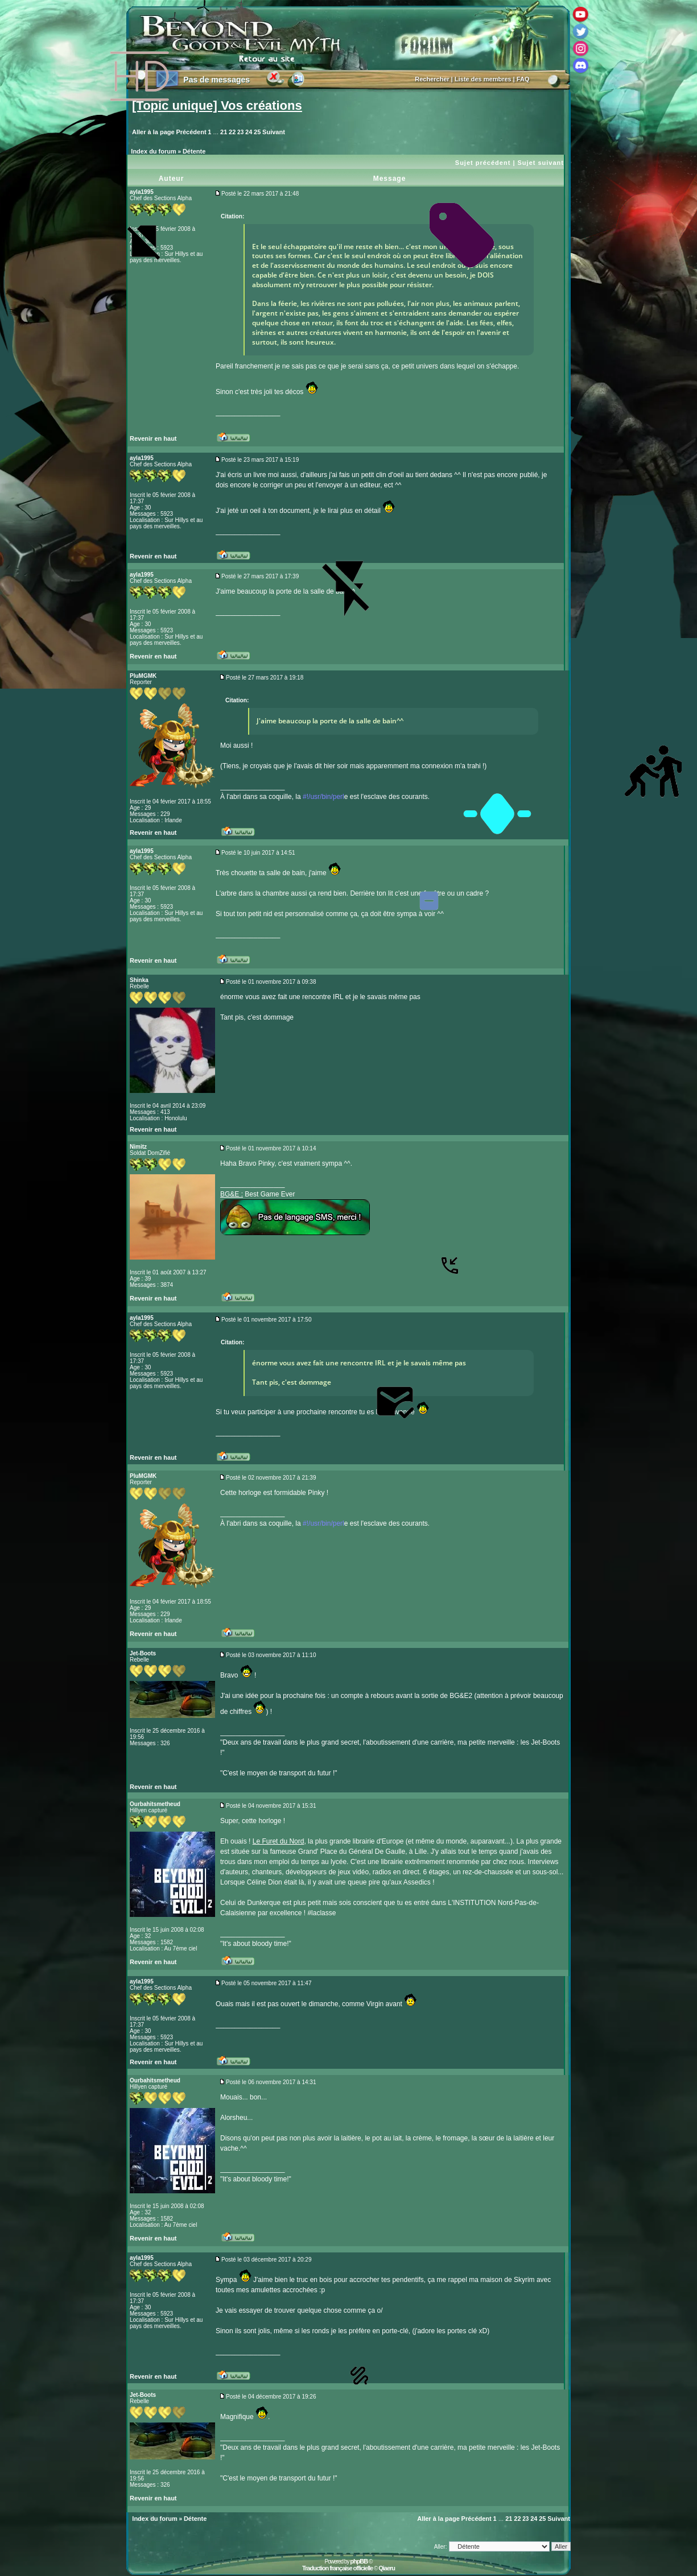 The image size is (697, 2576). Describe the element at coordinates (349, 589) in the screenshot. I see `disable camera flash` at that location.